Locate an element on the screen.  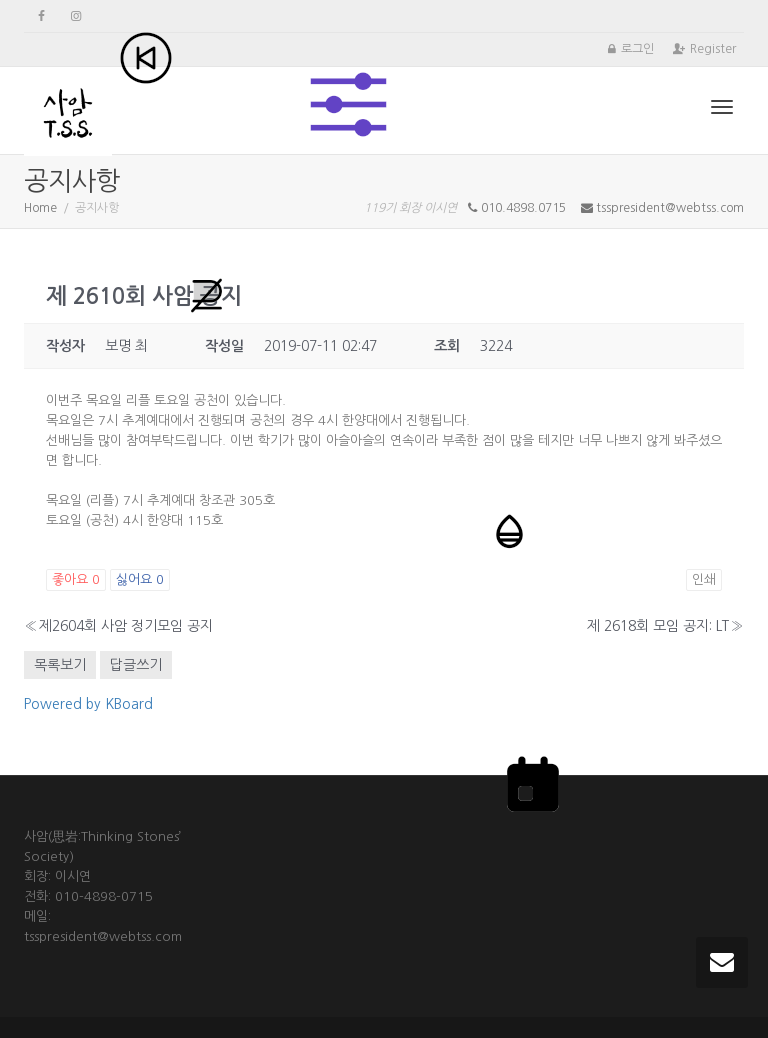
adjust settings or preferences is located at coordinates (348, 104).